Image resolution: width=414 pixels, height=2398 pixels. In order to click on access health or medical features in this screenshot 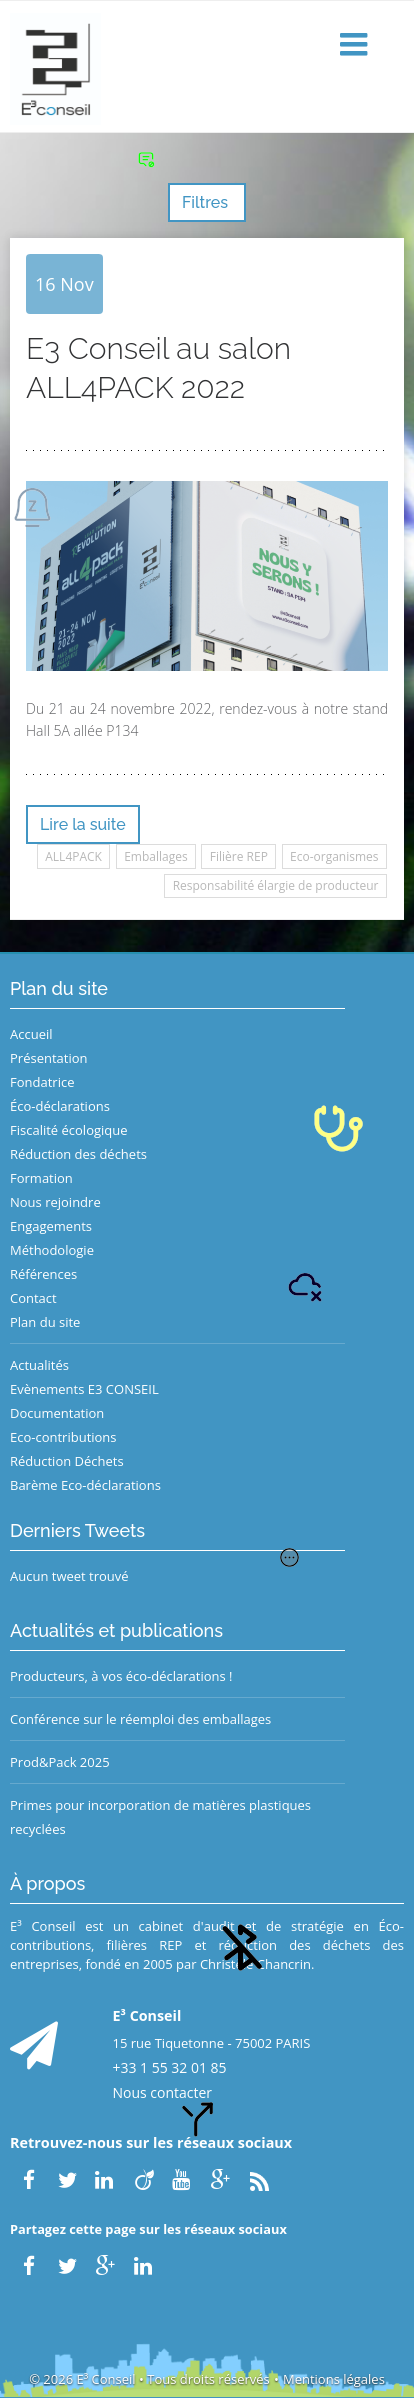, I will do `click(337, 1128)`.